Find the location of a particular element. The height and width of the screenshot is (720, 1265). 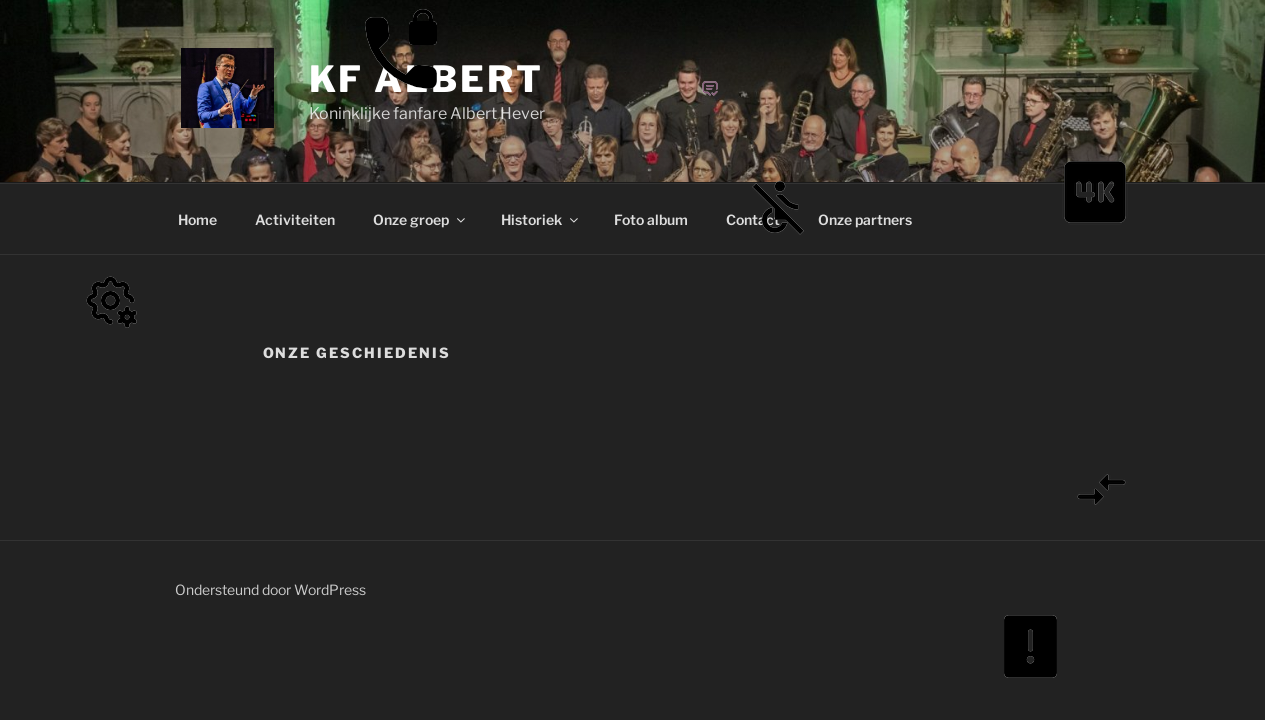

access settings or preferences is located at coordinates (110, 300).